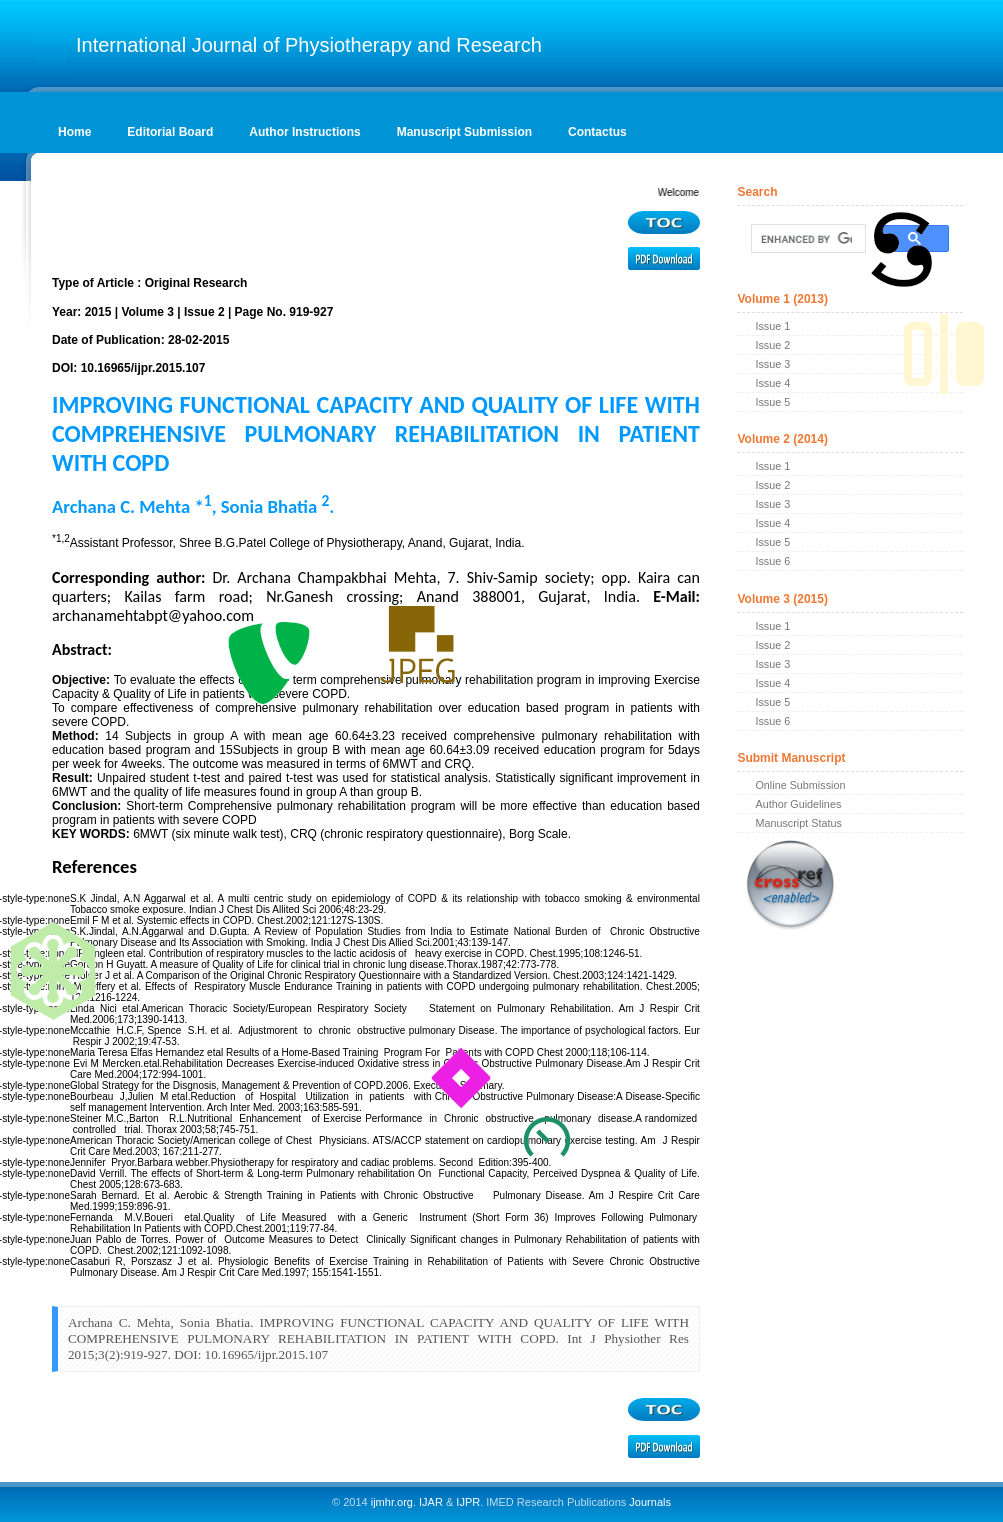 Image resolution: width=1003 pixels, height=1522 pixels. Describe the element at coordinates (901, 249) in the screenshot. I see `open Scribd app` at that location.